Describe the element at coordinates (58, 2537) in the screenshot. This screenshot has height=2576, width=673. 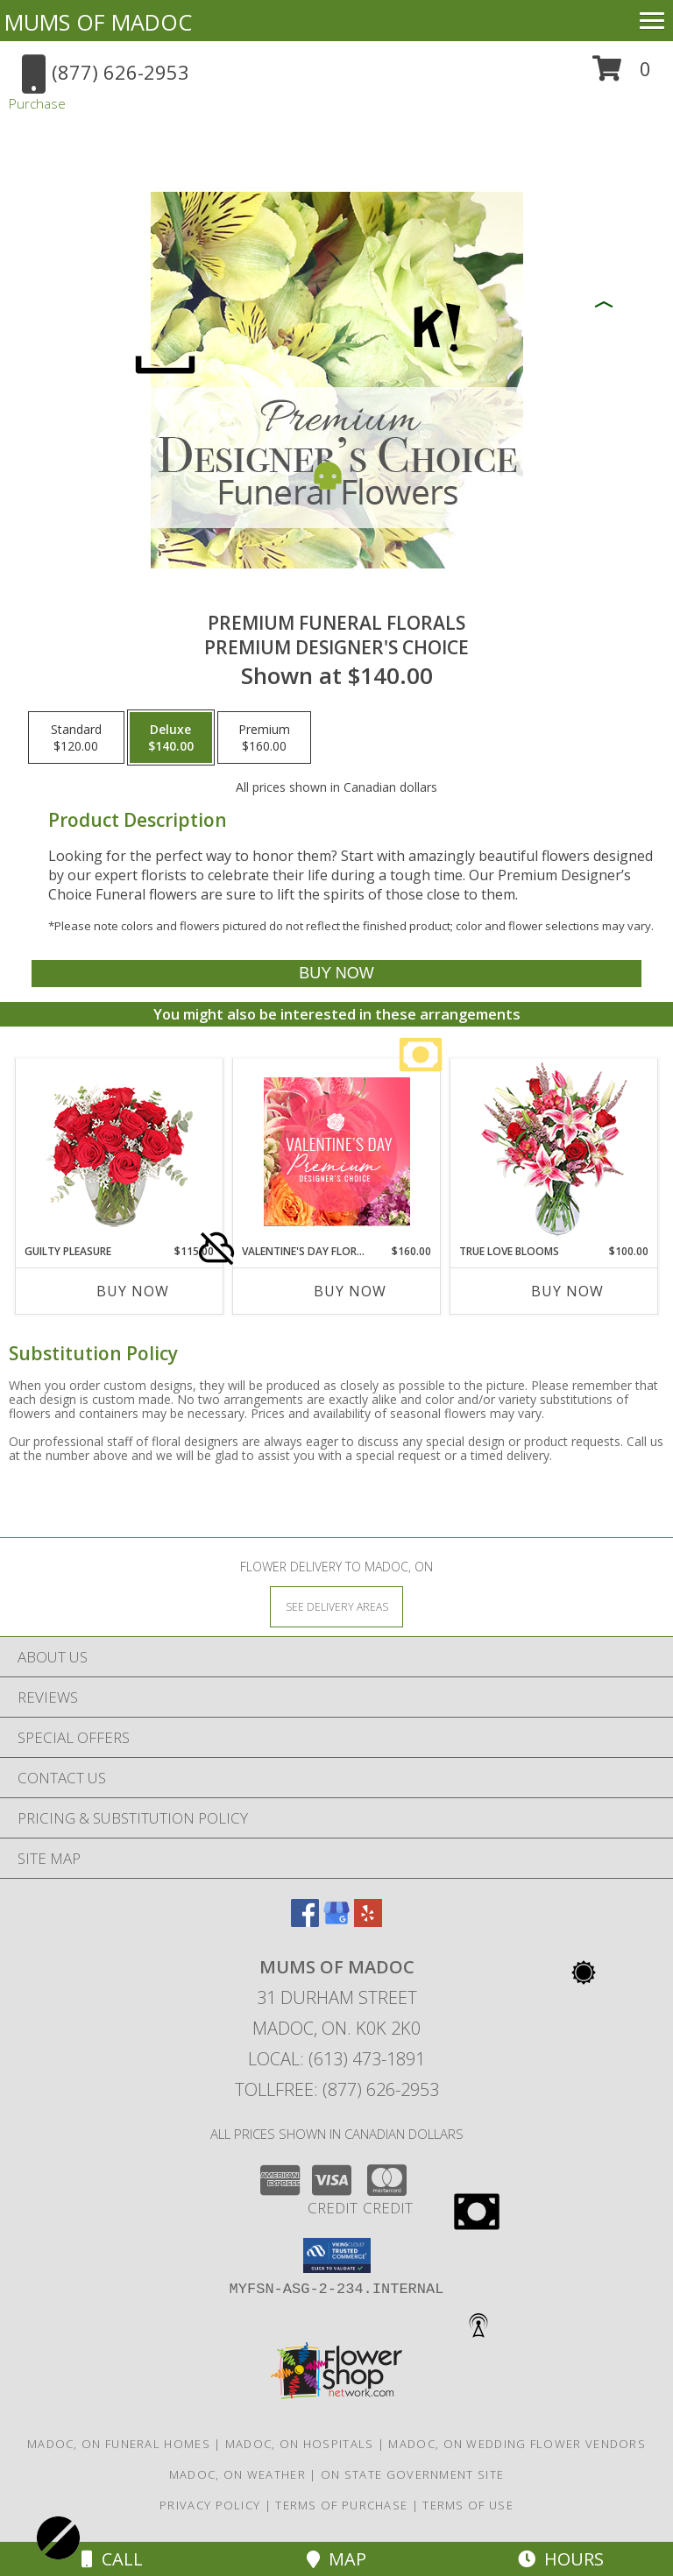
I see `indicates a prohibited or blocked action` at that location.